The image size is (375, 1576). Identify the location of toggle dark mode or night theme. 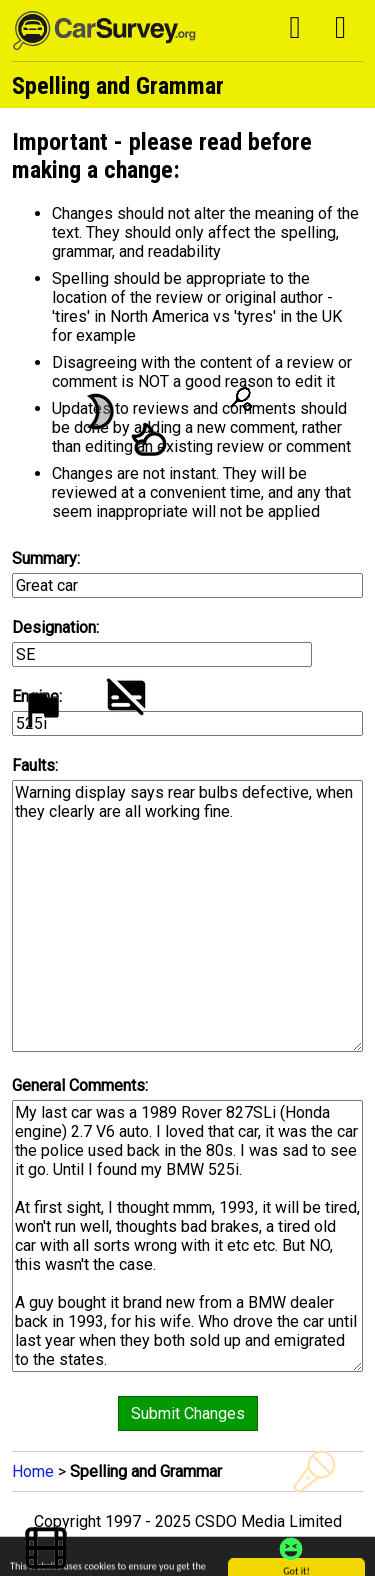
(99, 411).